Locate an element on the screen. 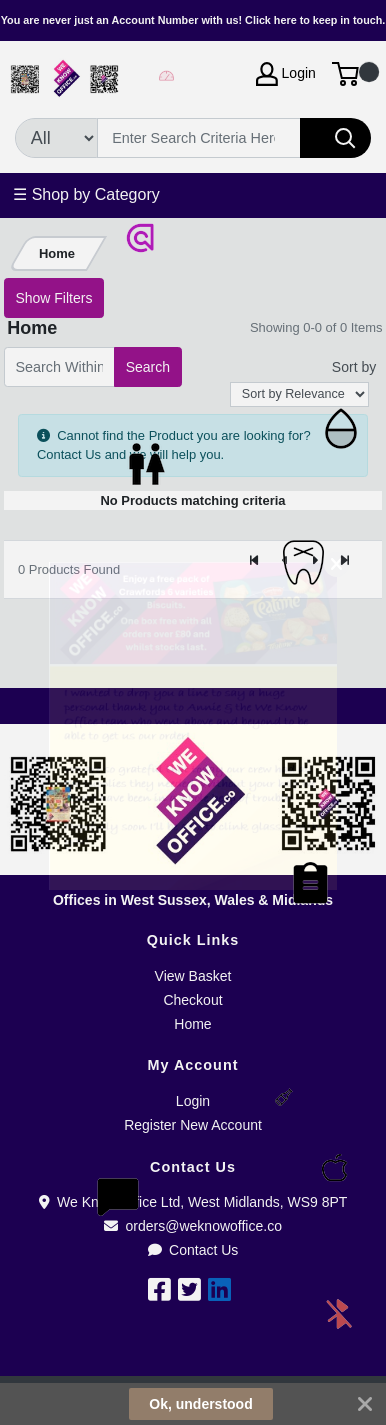  bluetooth is disabled or unavailable is located at coordinates (338, 1314).